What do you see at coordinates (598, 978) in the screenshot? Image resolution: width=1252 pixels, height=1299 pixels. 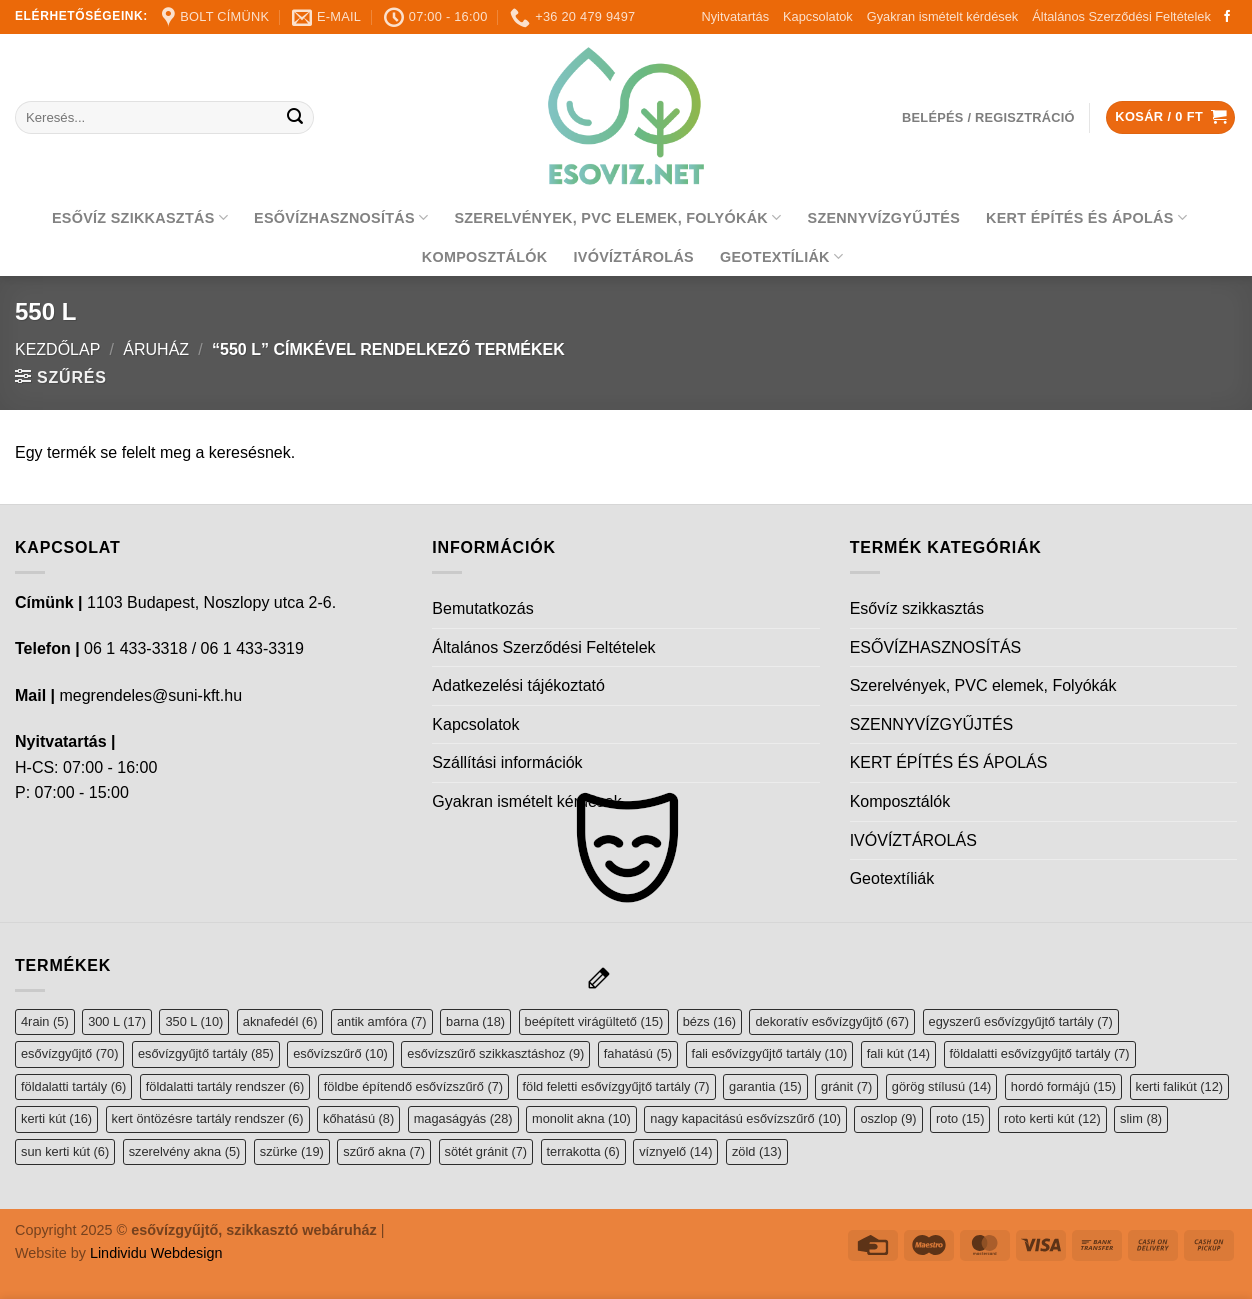 I see `edit content or text` at bounding box center [598, 978].